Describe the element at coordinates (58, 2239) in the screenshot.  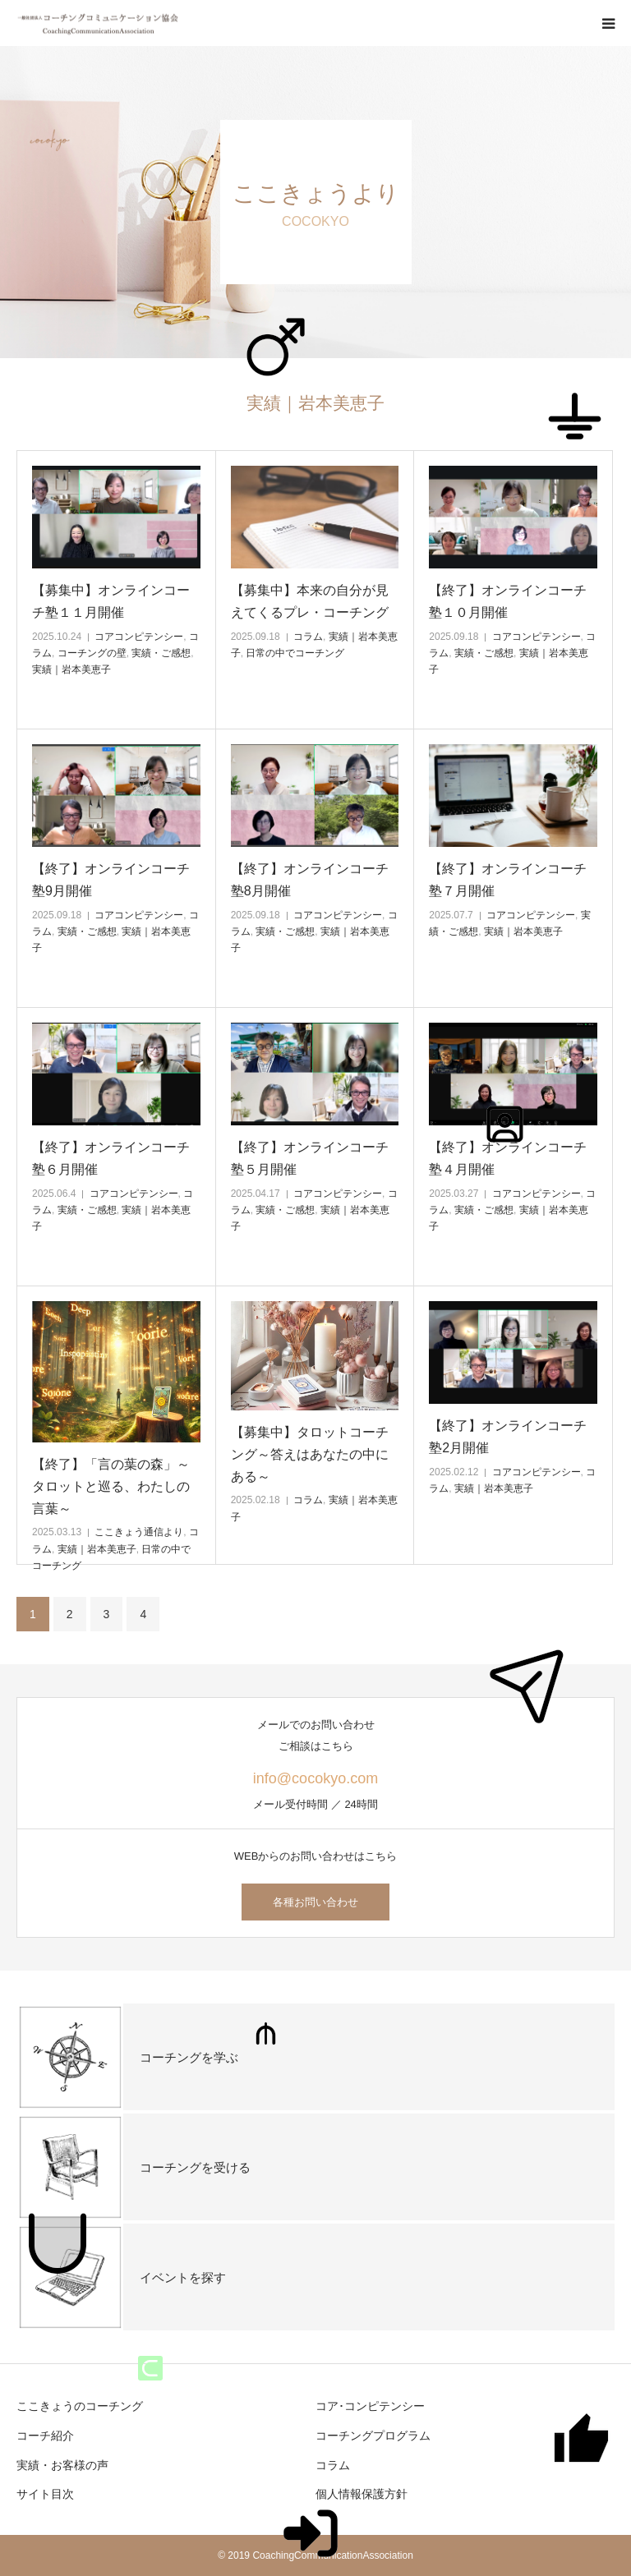
I see `combine or merge selected shapes` at that location.